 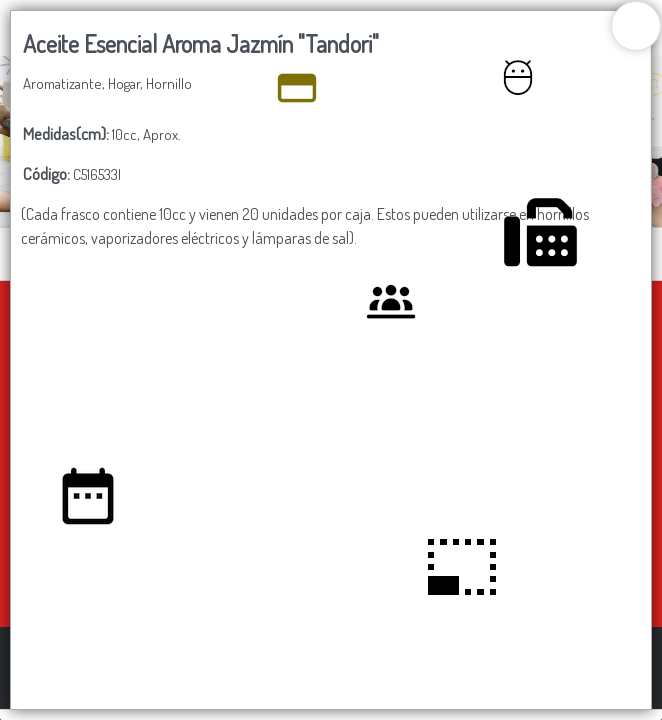 I want to click on send or receive a fax, so click(x=540, y=234).